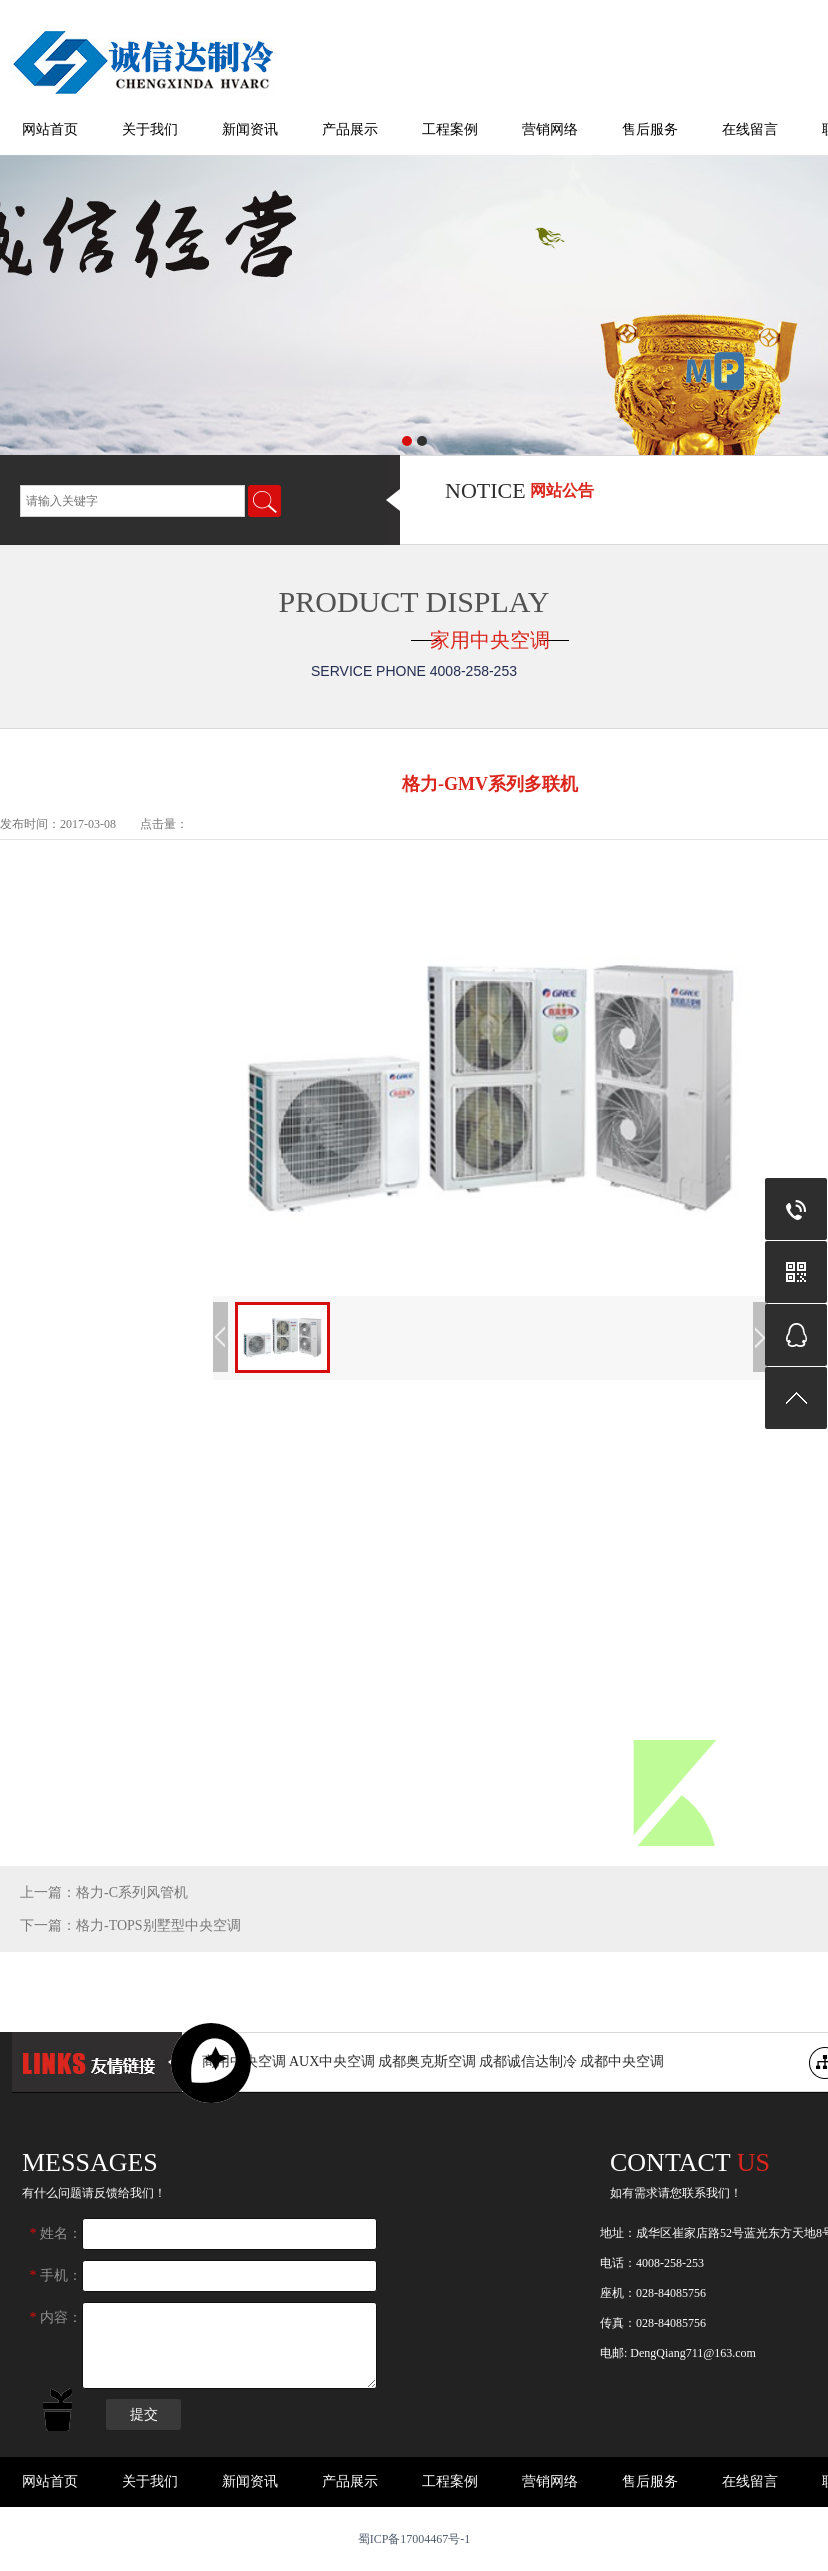 The height and width of the screenshot is (2571, 828). What do you see at coordinates (211, 2063) in the screenshot?
I see `mapbox branding or attribution` at bounding box center [211, 2063].